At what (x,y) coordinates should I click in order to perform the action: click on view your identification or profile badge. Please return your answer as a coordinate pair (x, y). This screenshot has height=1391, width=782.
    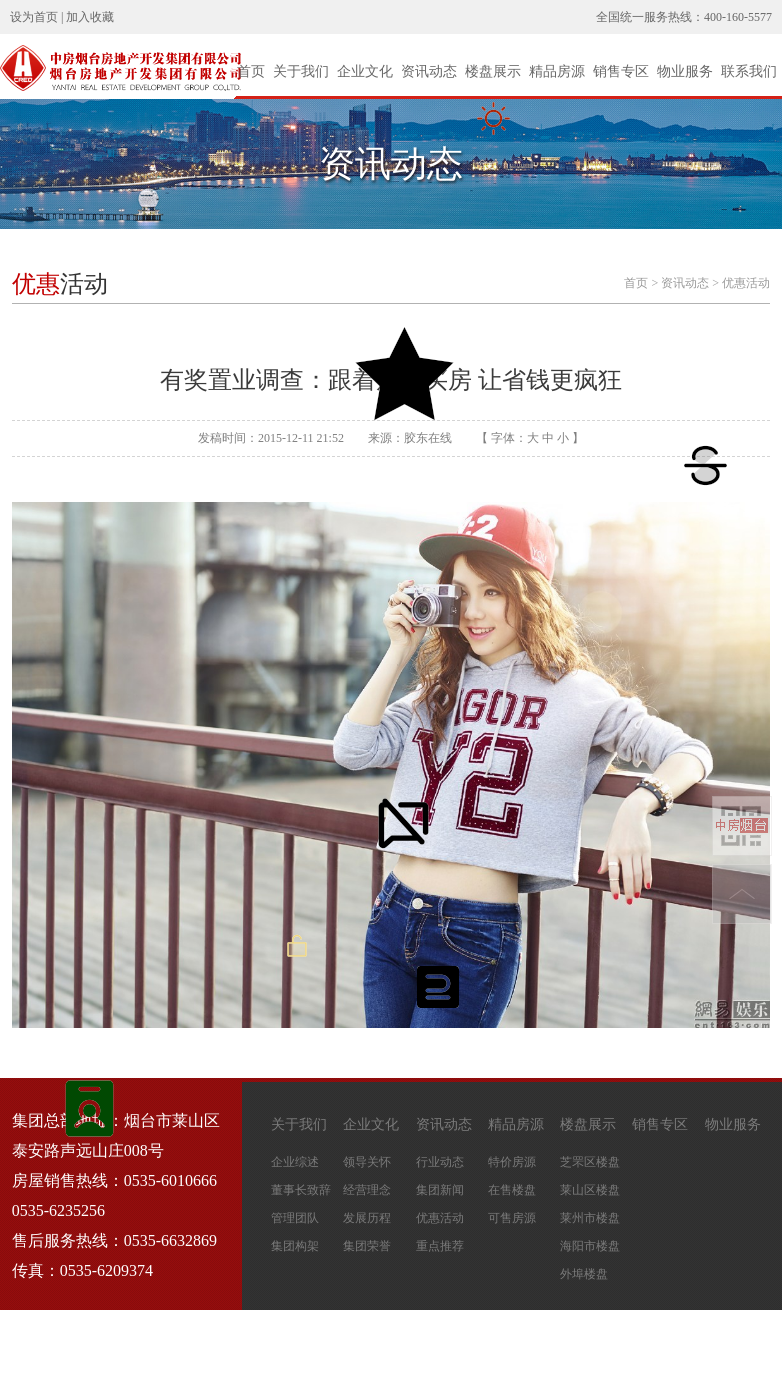
    Looking at the image, I should click on (89, 1108).